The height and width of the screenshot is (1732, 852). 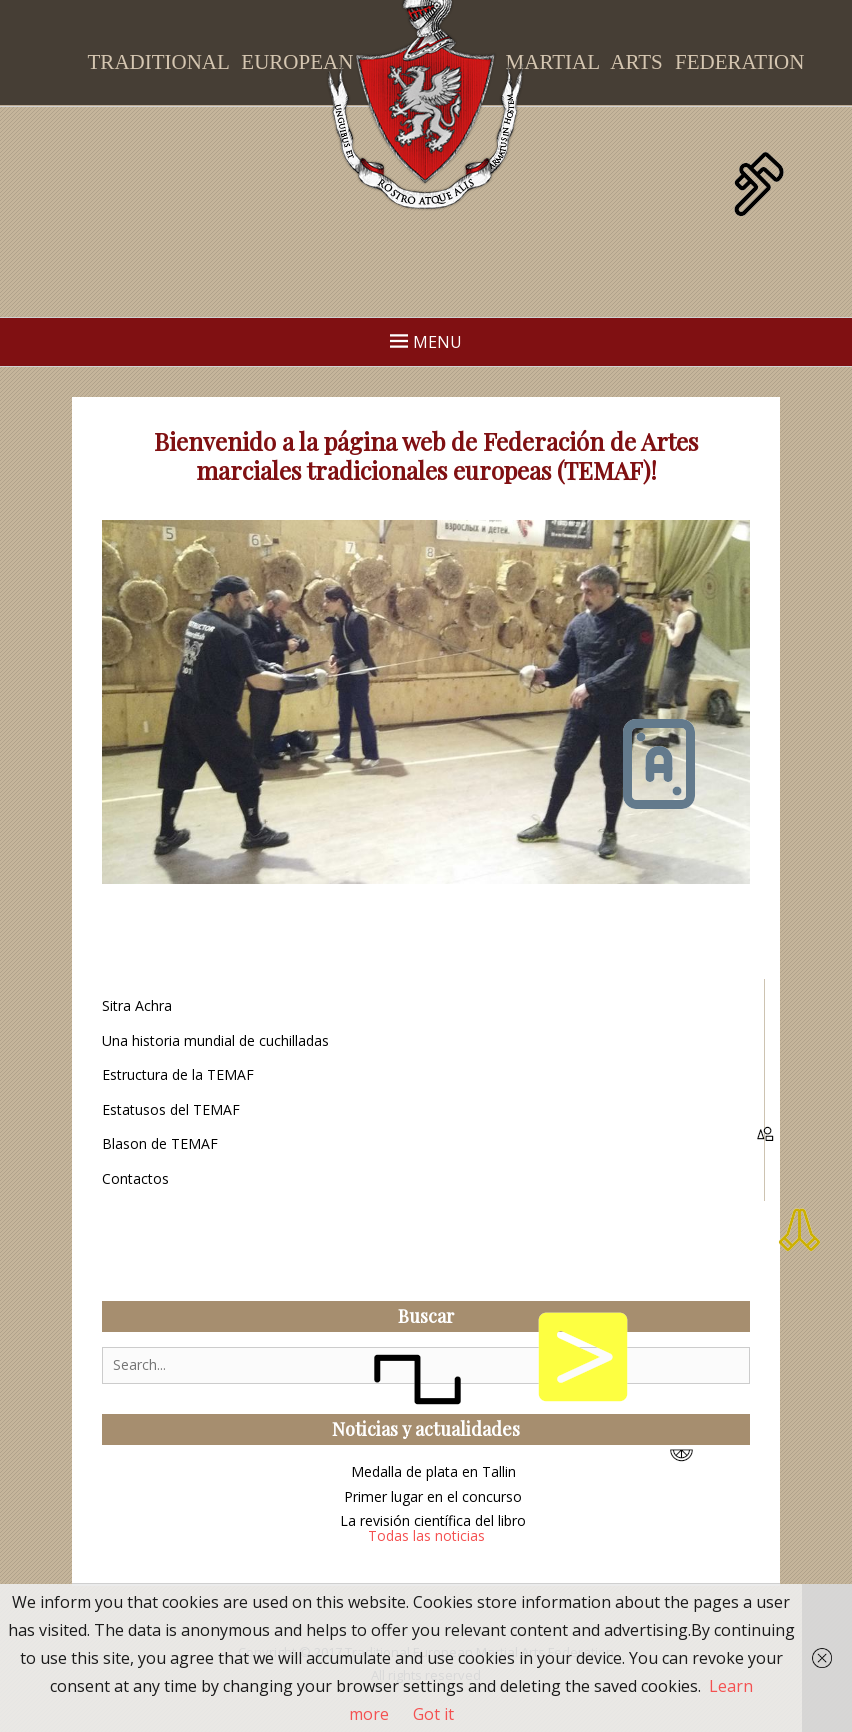 What do you see at coordinates (417, 1379) in the screenshot?
I see `toggle square wave audio signal` at bounding box center [417, 1379].